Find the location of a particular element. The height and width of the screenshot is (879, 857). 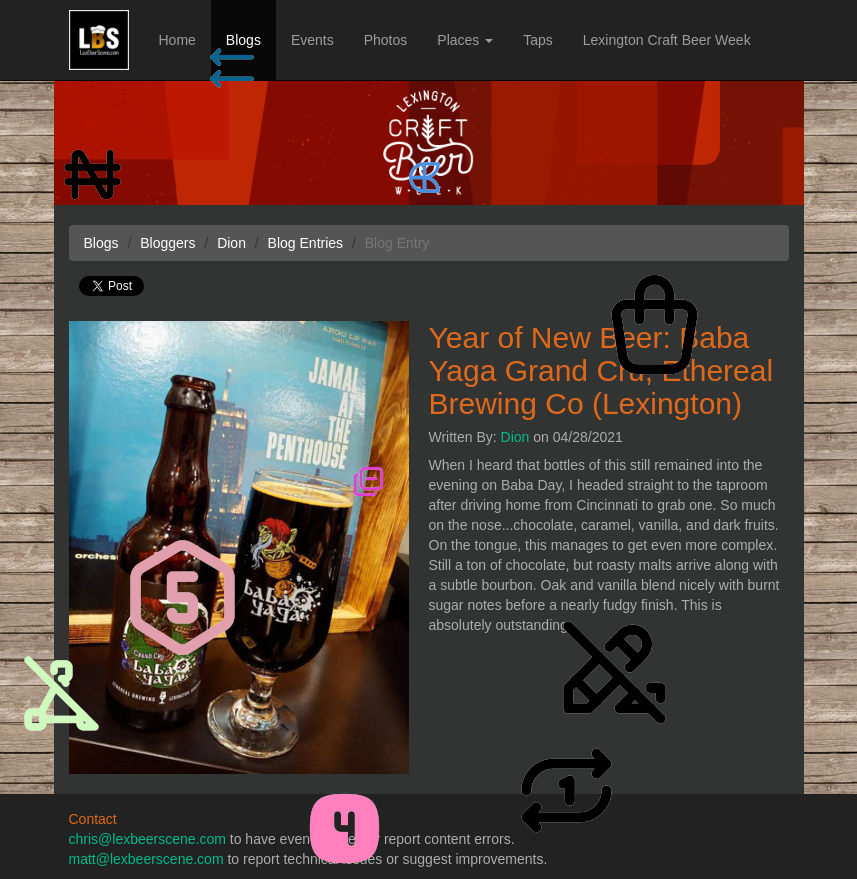

indicates step 5 in a multi-step process is located at coordinates (182, 597).